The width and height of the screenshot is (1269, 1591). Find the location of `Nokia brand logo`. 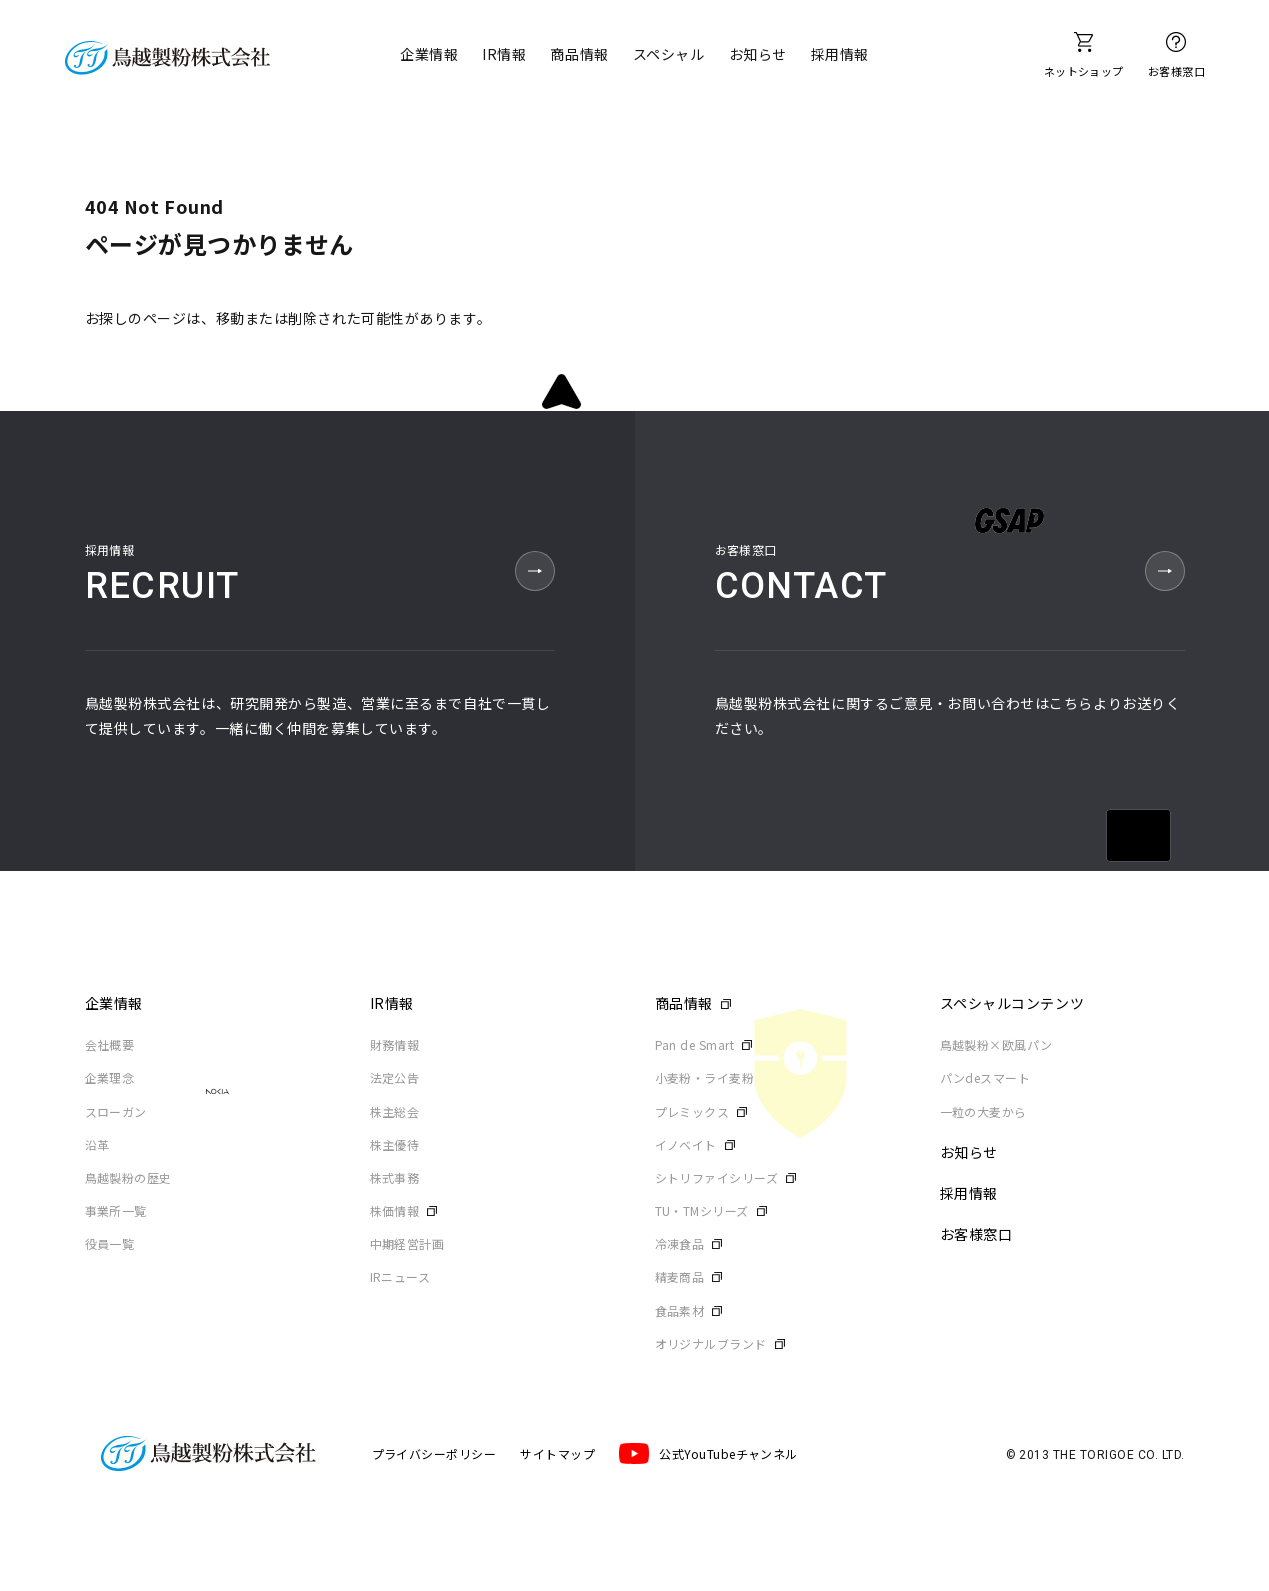

Nokia brand logo is located at coordinates (217, 1091).